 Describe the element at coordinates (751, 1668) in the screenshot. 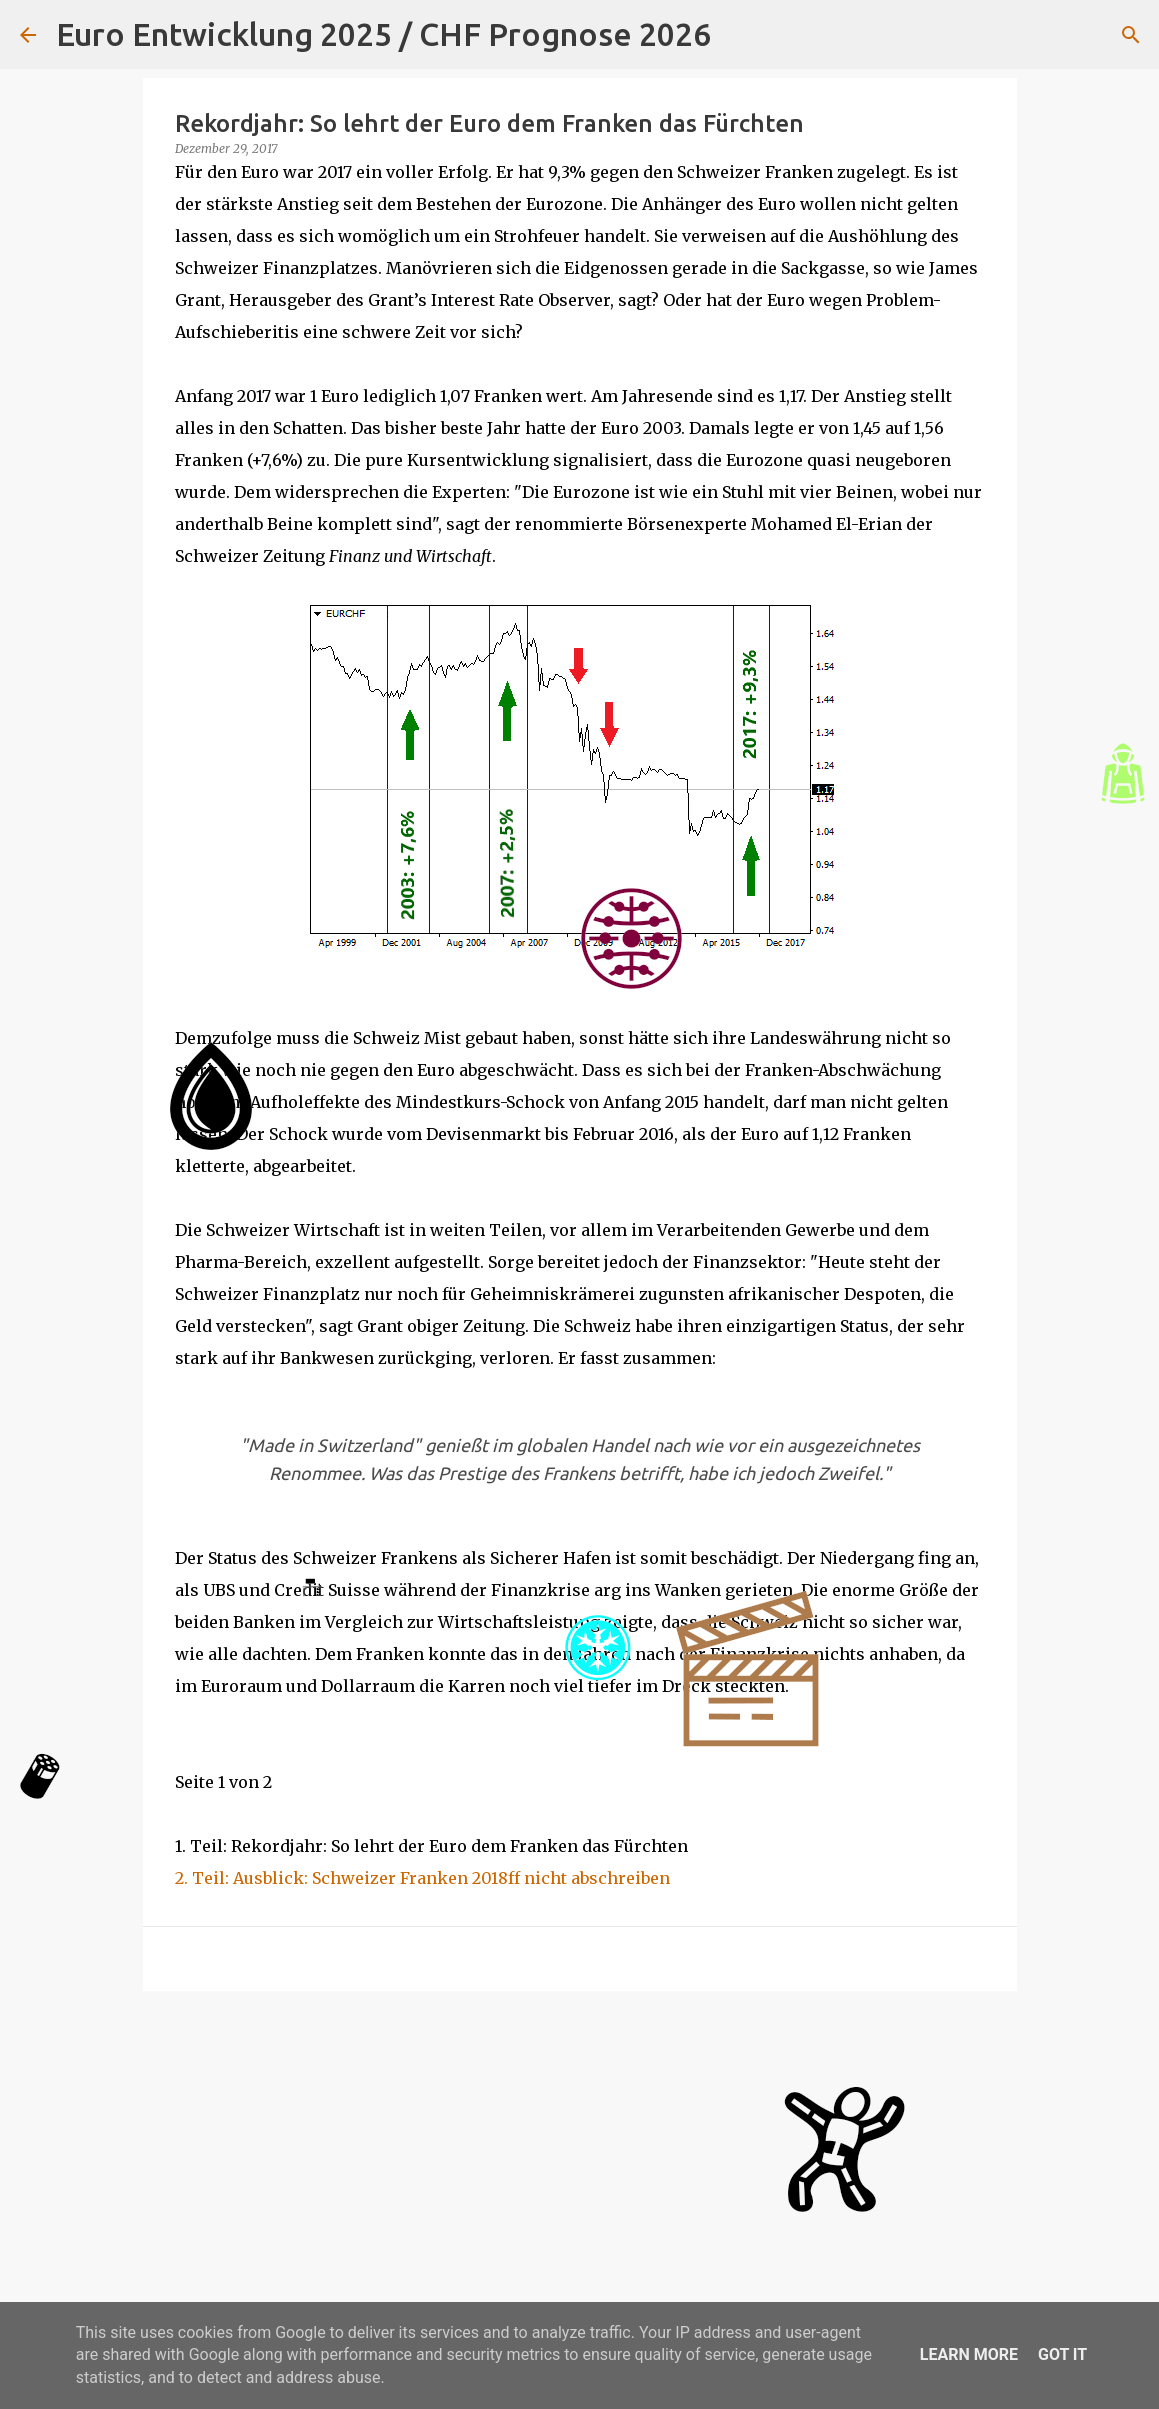

I see `access video or movie content` at that location.